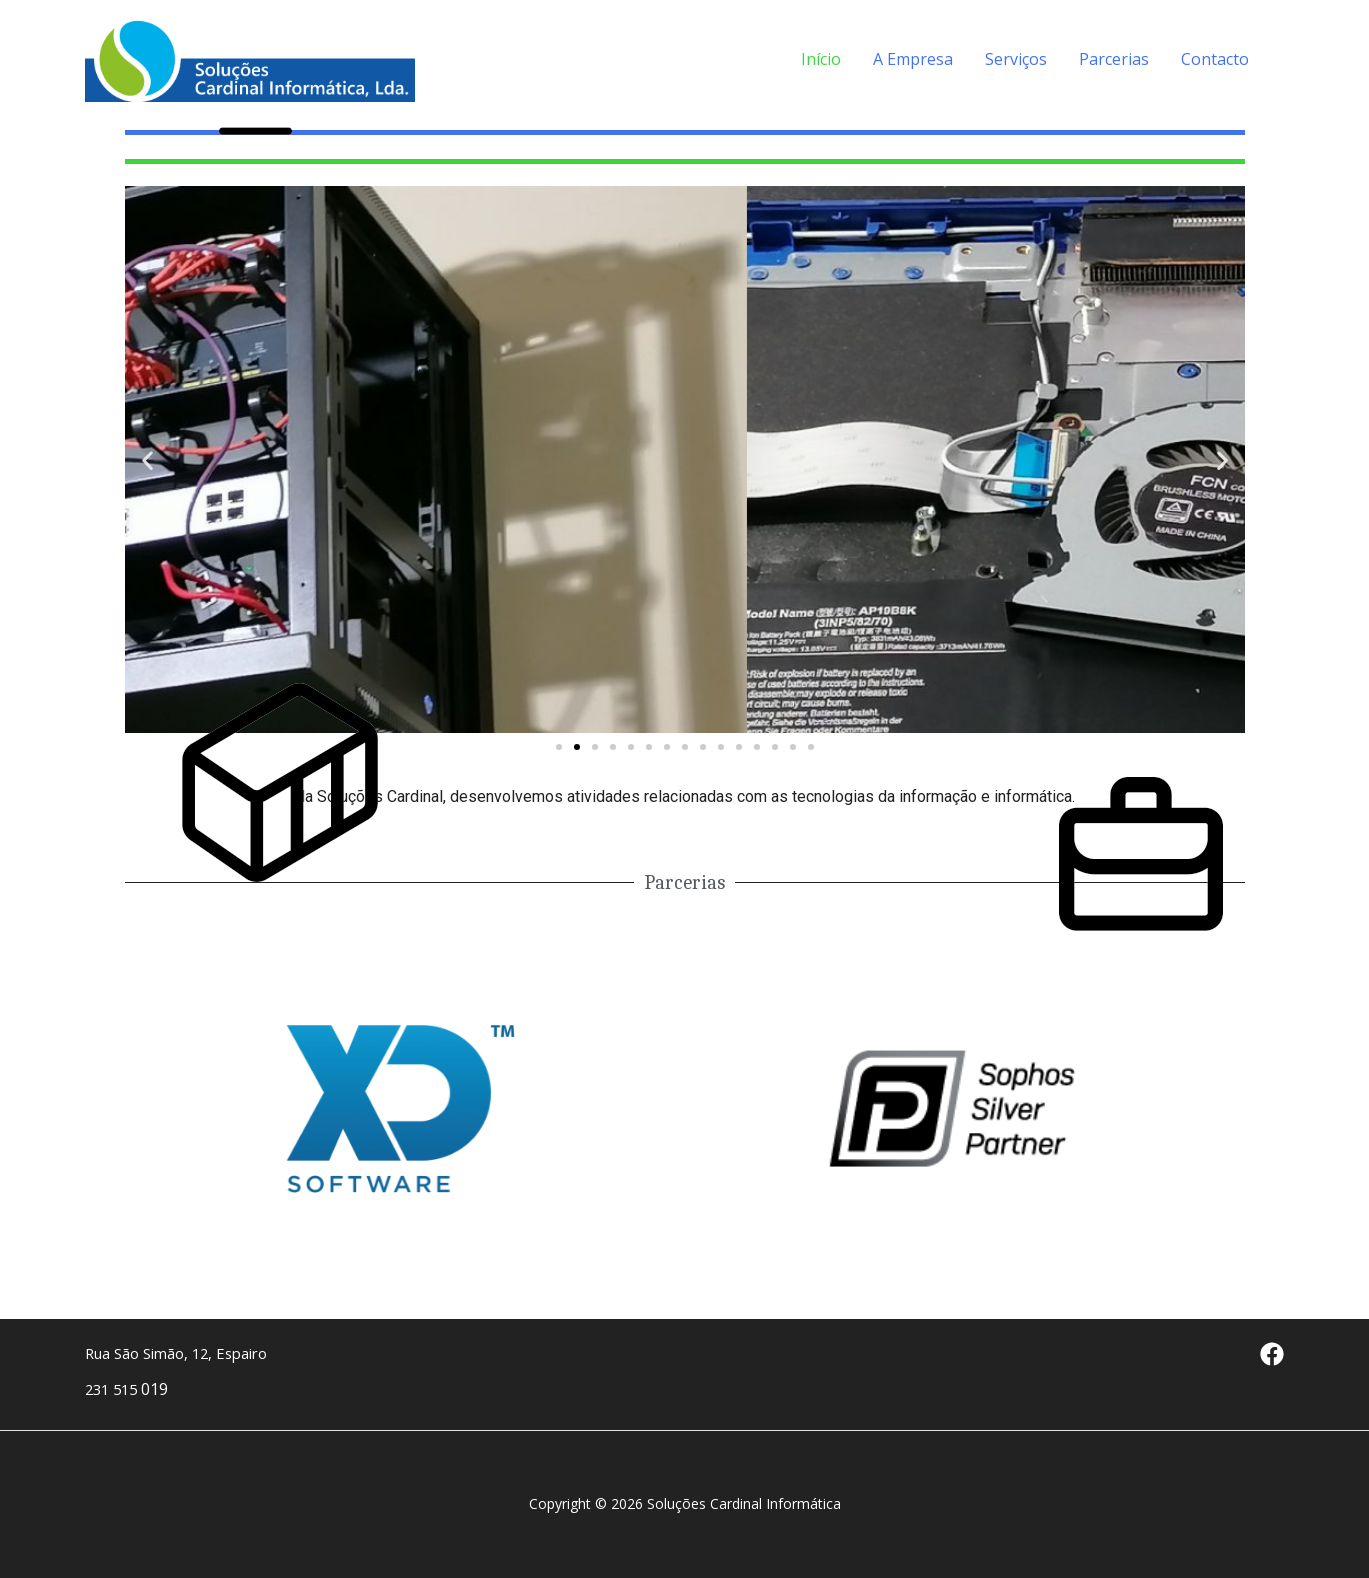 This screenshot has height=1578, width=1369. Describe the element at coordinates (280, 782) in the screenshot. I see `view container or package details` at that location.